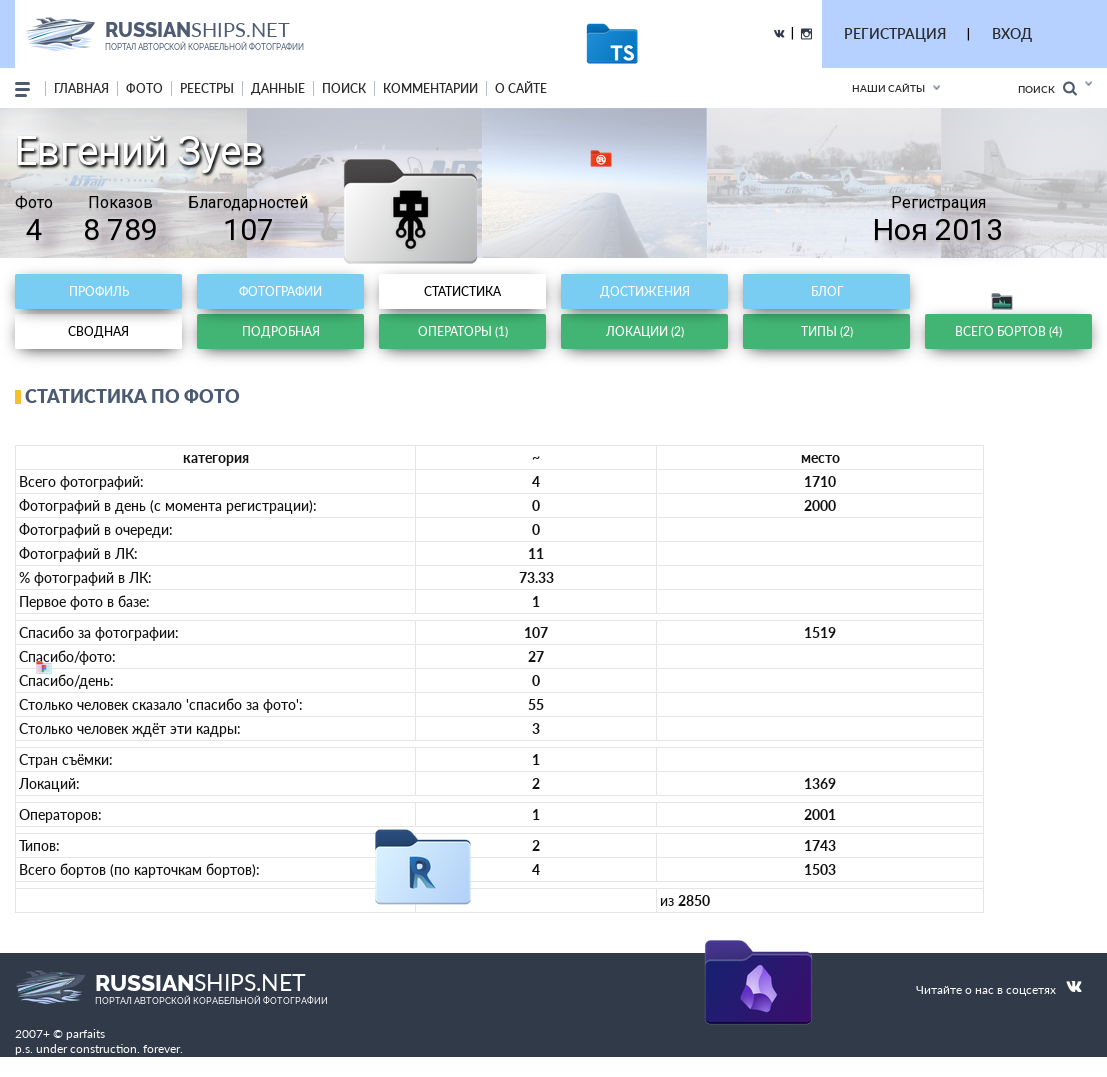 The image size is (1107, 1077). What do you see at coordinates (601, 159) in the screenshot?
I see `open folder containing rust programming projects` at bounding box center [601, 159].